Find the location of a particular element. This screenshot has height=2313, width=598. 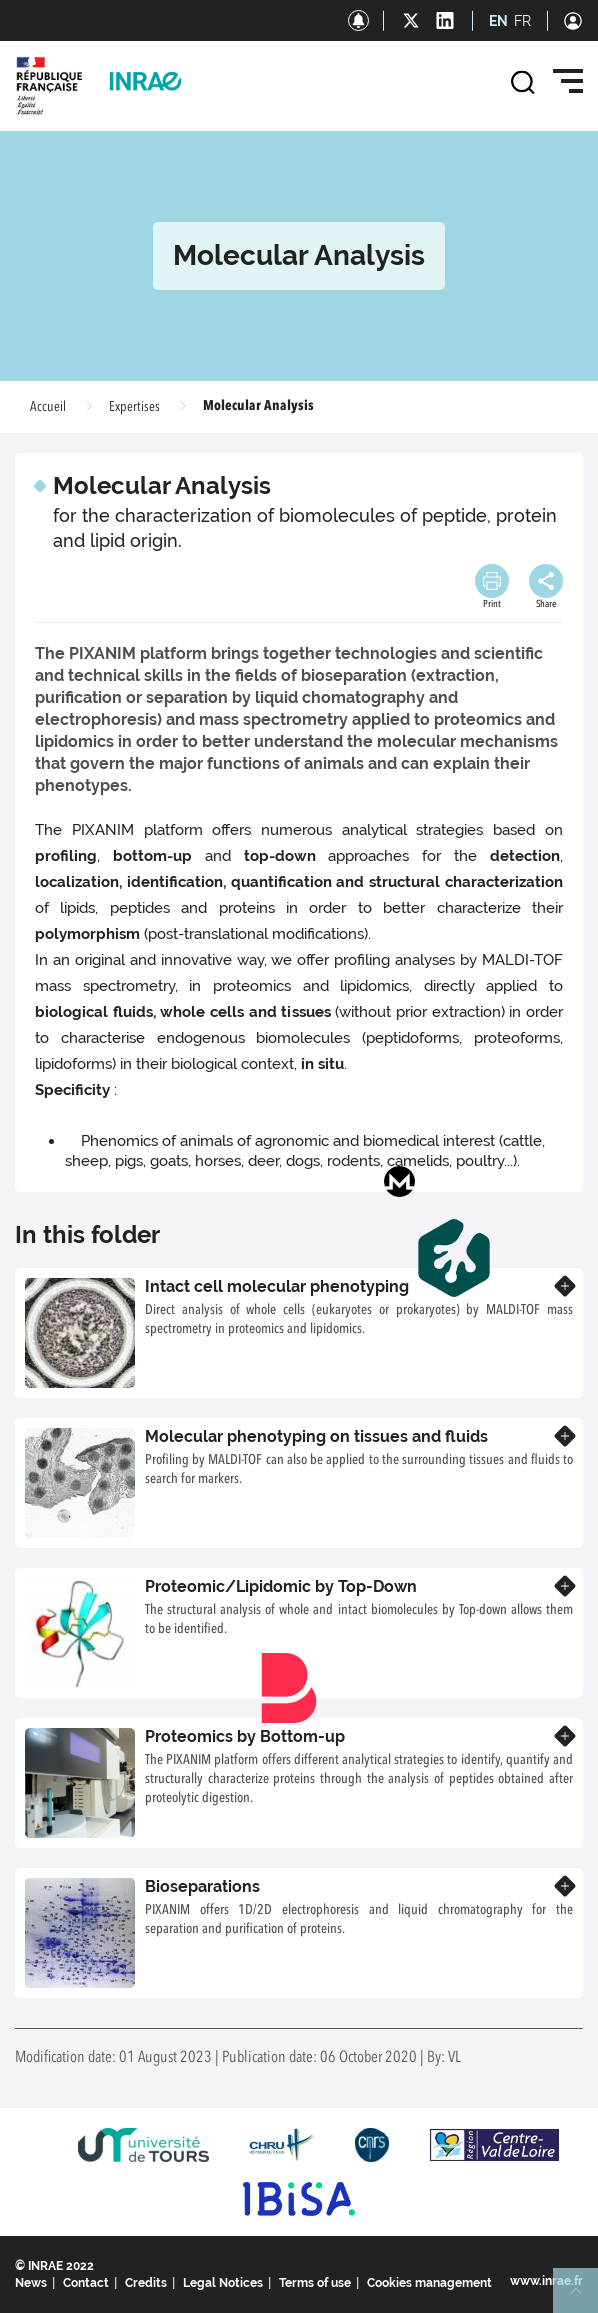

link to Treehouse learning platform is located at coordinates (454, 1258).